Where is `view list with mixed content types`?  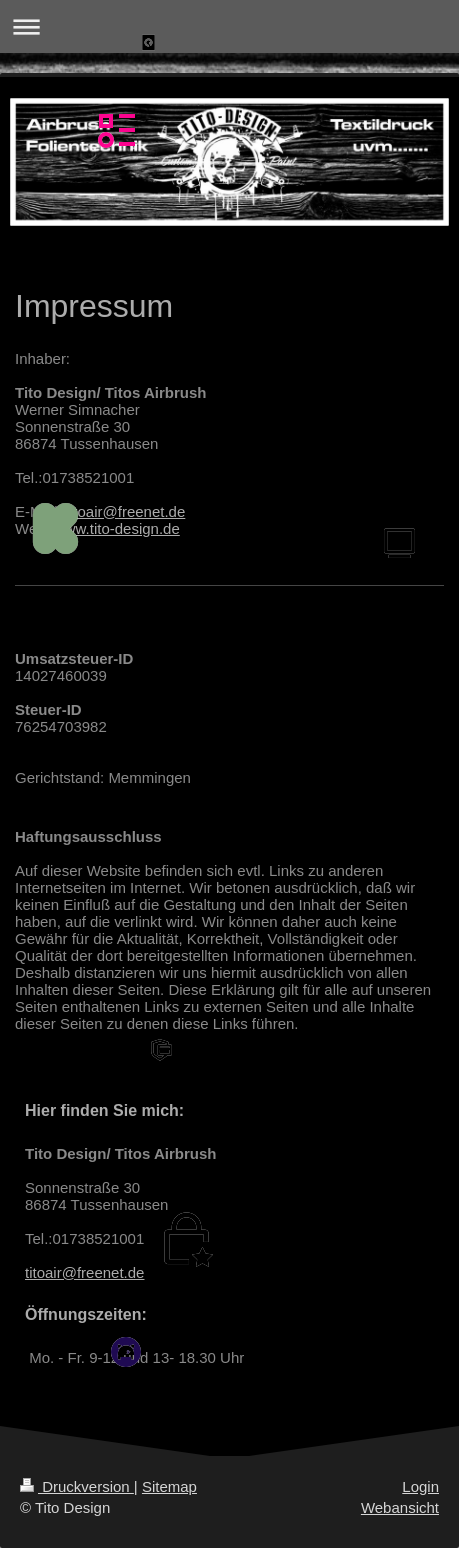
view list with mixed content types is located at coordinates (117, 130).